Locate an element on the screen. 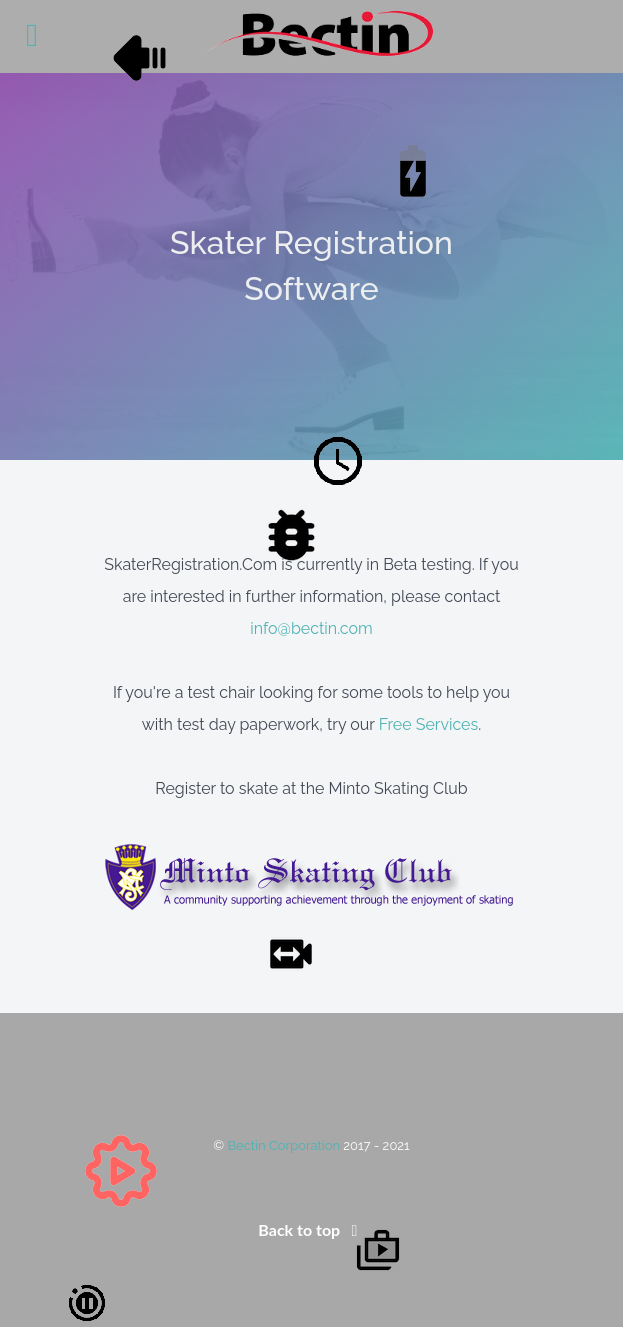  switch between front and rear camera during video recording is located at coordinates (291, 954).